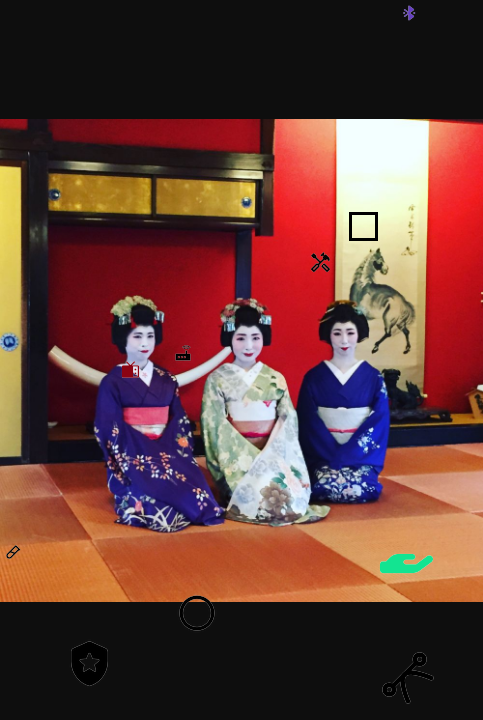  What do you see at coordinates (89, 663) in the screenshot?
I see `access local police or emergency services` at bounding box center [89, 663].